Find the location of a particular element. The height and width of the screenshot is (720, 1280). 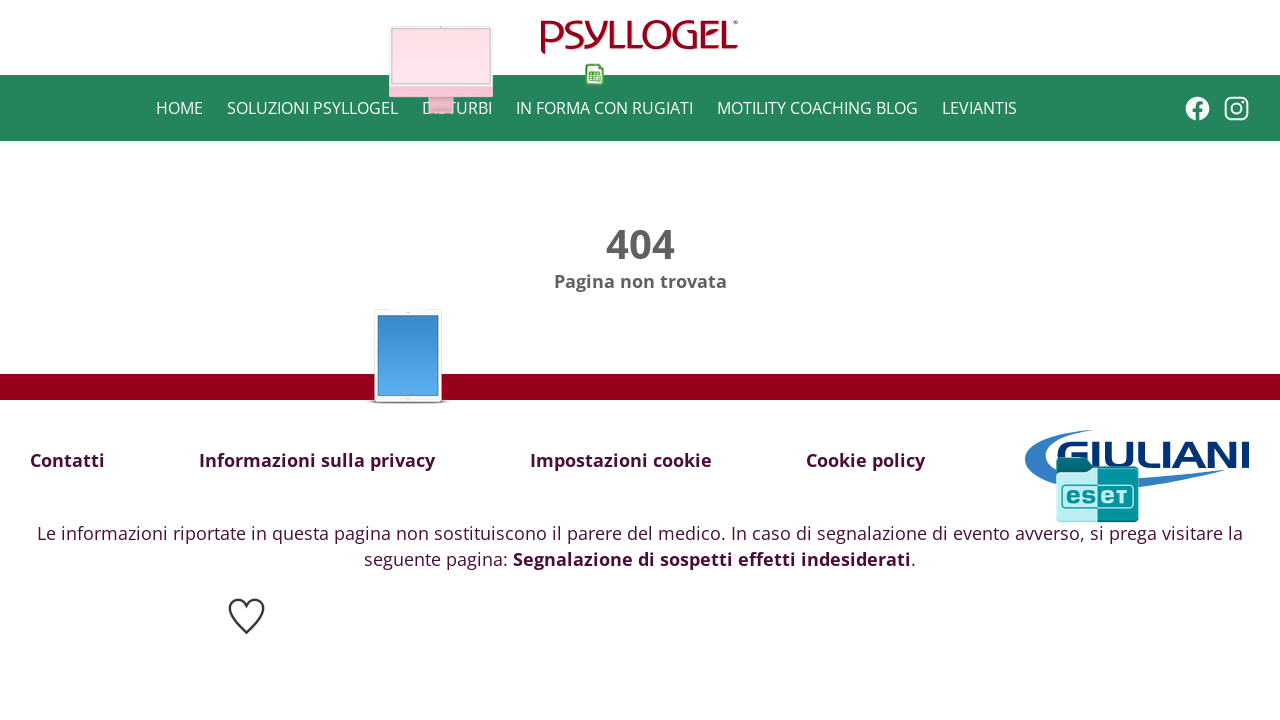

add to favorites is located at coordinates (246, 616).